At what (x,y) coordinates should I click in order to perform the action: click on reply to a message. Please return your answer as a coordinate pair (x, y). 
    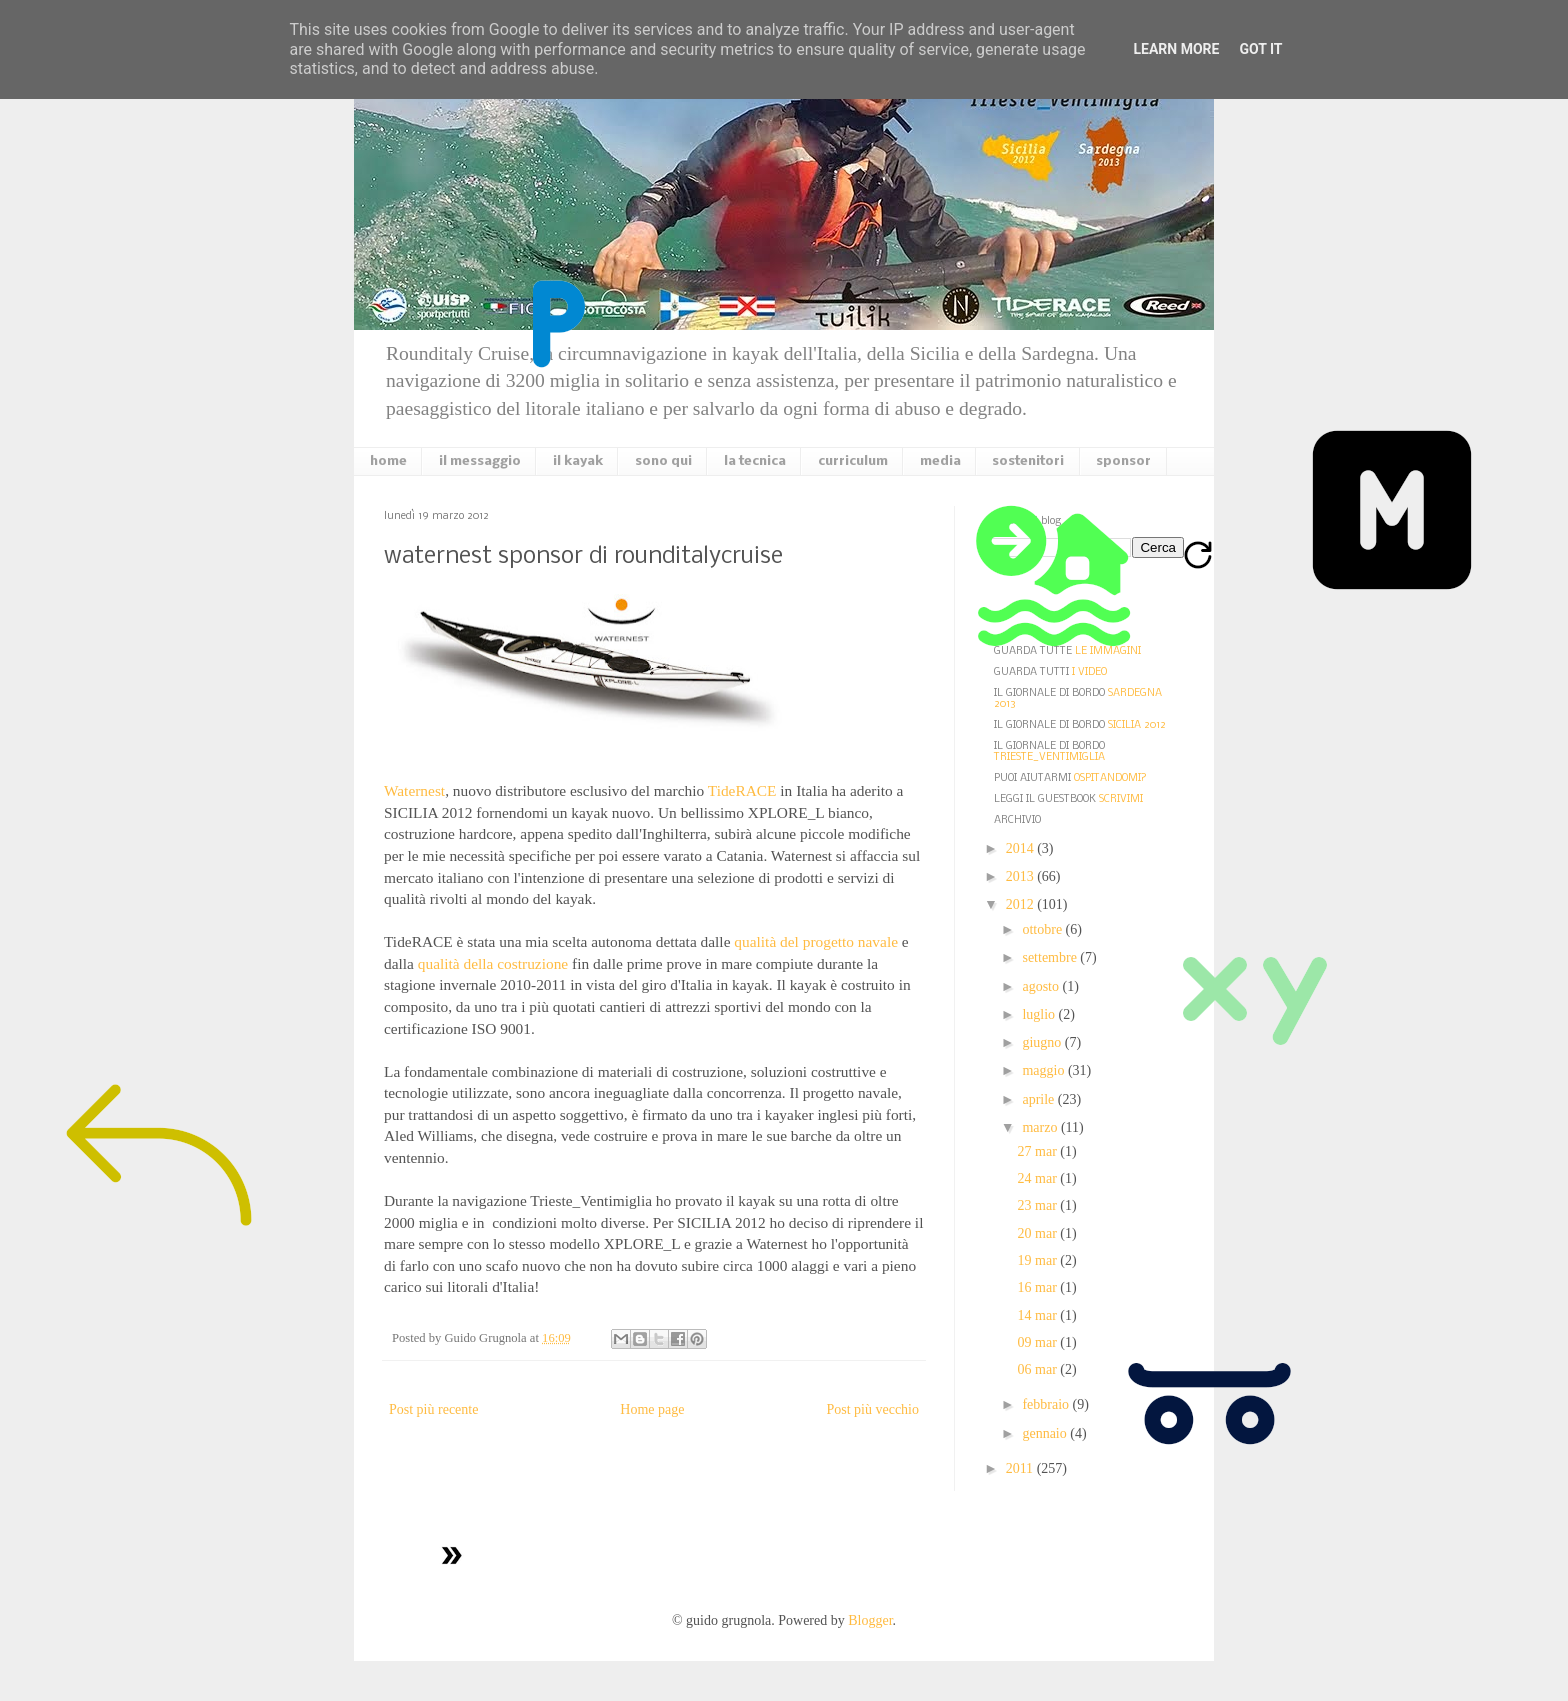
    Looking at the image, I should click on (159, 1155).